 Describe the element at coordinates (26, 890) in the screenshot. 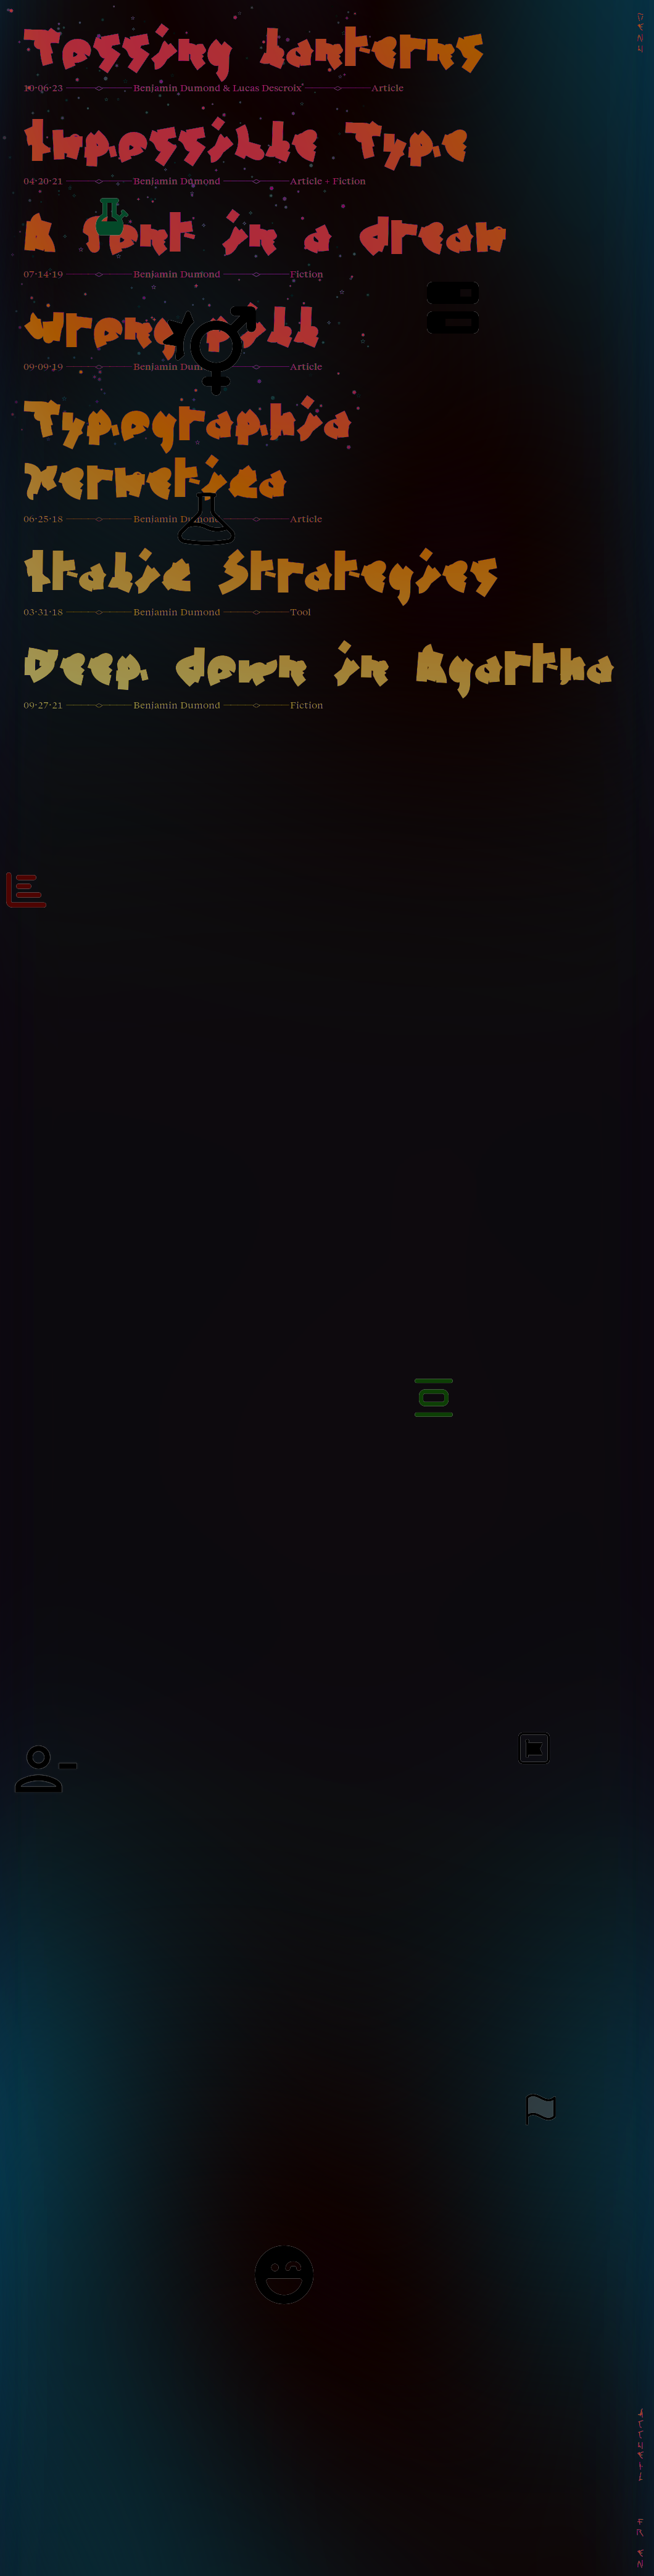

I see `view analytics or statistics` at that location.